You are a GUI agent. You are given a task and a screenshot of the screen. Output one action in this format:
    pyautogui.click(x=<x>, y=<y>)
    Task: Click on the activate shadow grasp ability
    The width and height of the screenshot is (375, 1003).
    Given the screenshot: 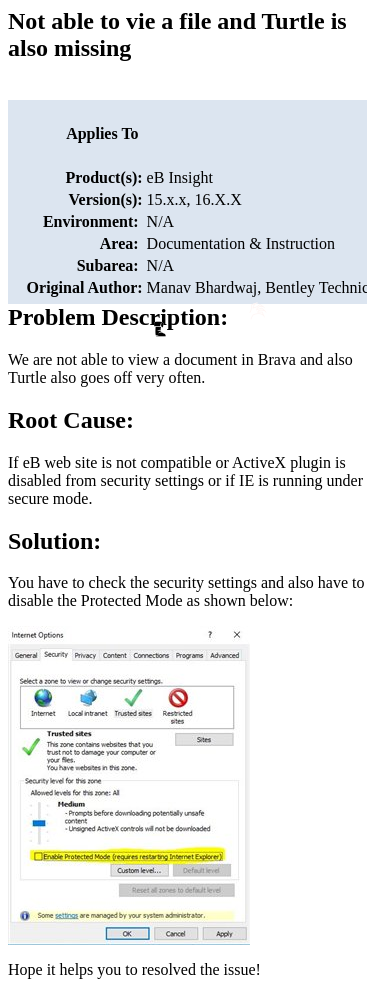 What is the action you would take?
    pyautogui.click(x=258, y=311)
    